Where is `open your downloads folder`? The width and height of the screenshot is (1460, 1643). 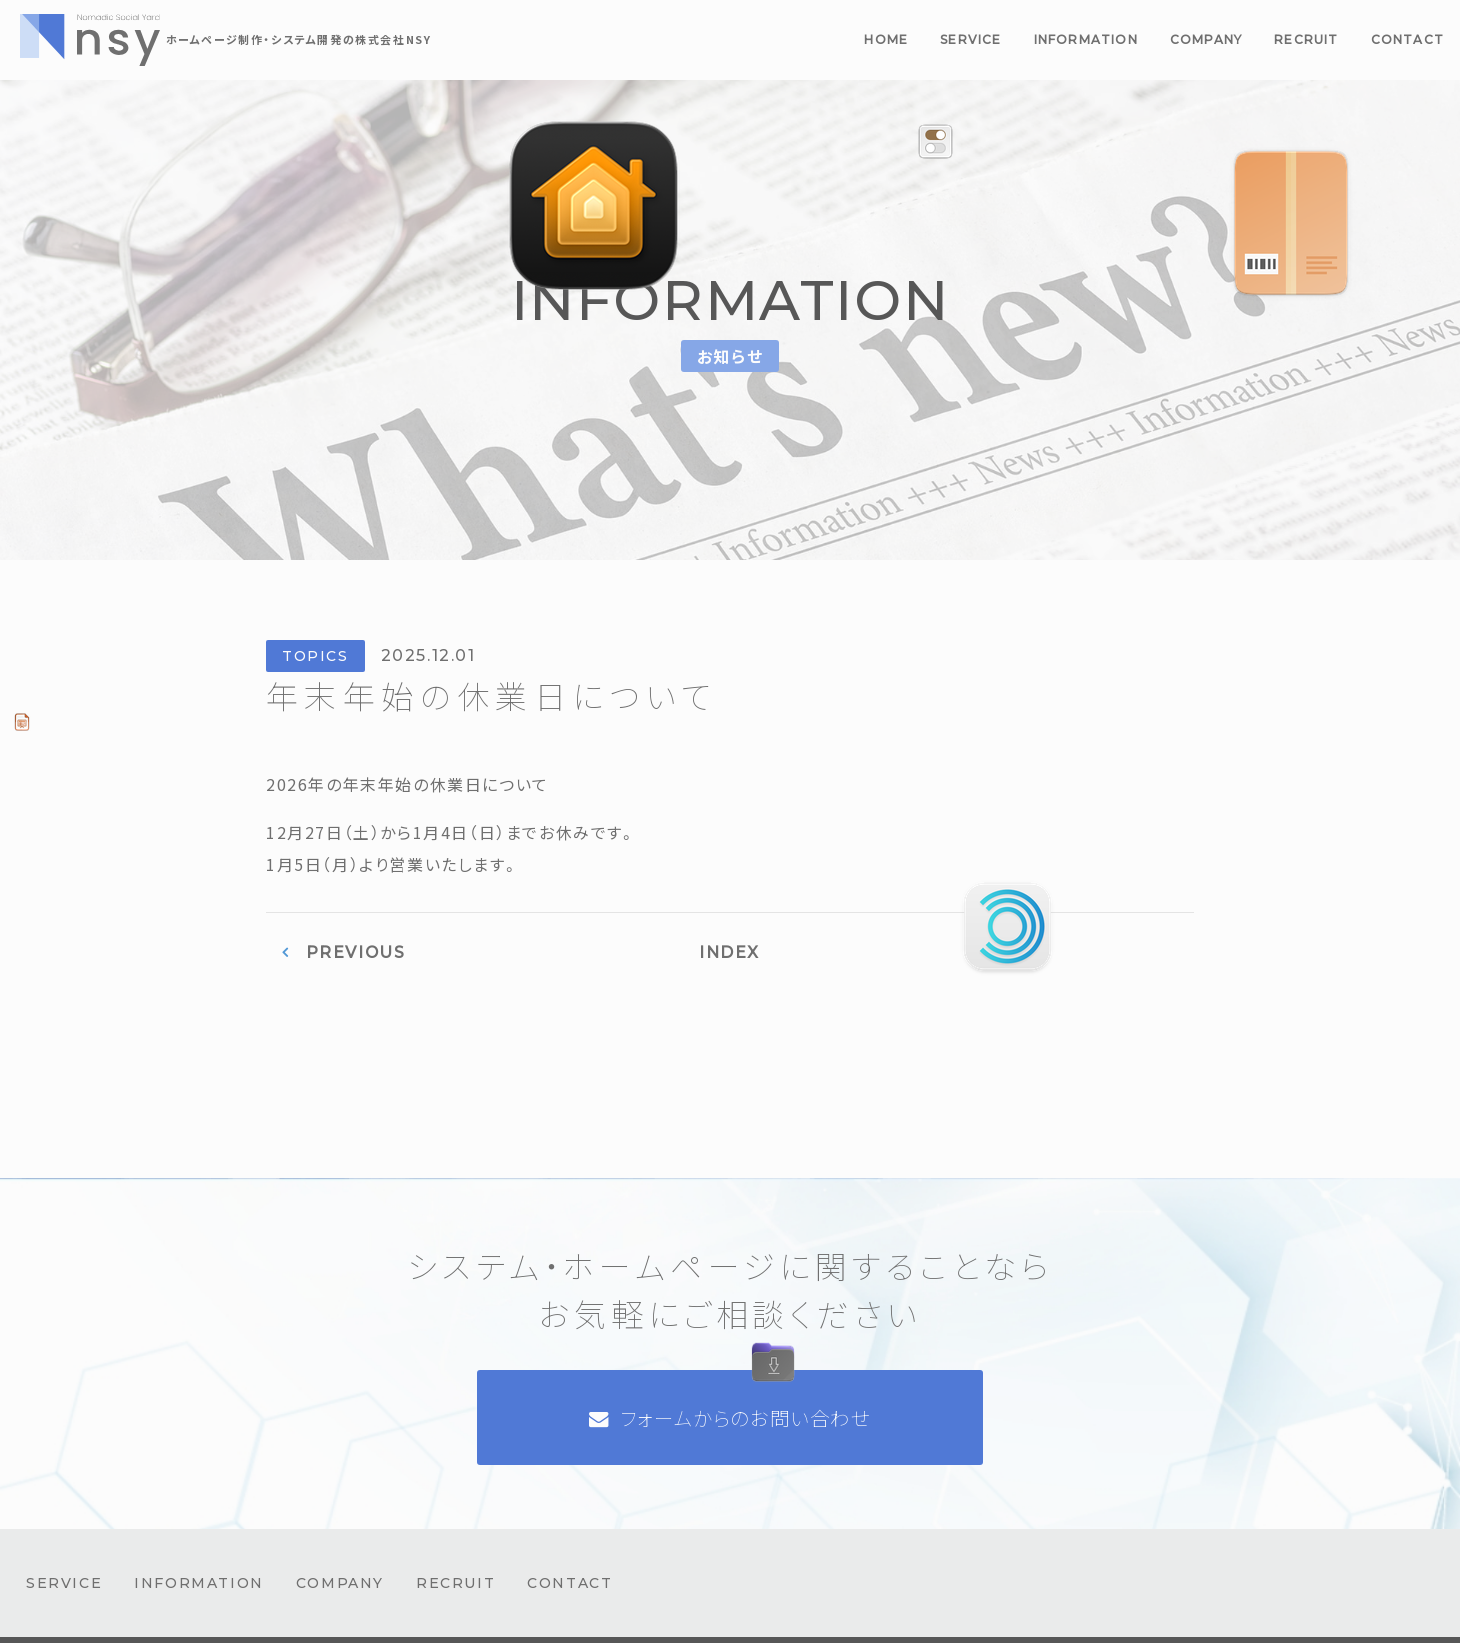
open your downloads folder is located at coordinates (773, 1362).